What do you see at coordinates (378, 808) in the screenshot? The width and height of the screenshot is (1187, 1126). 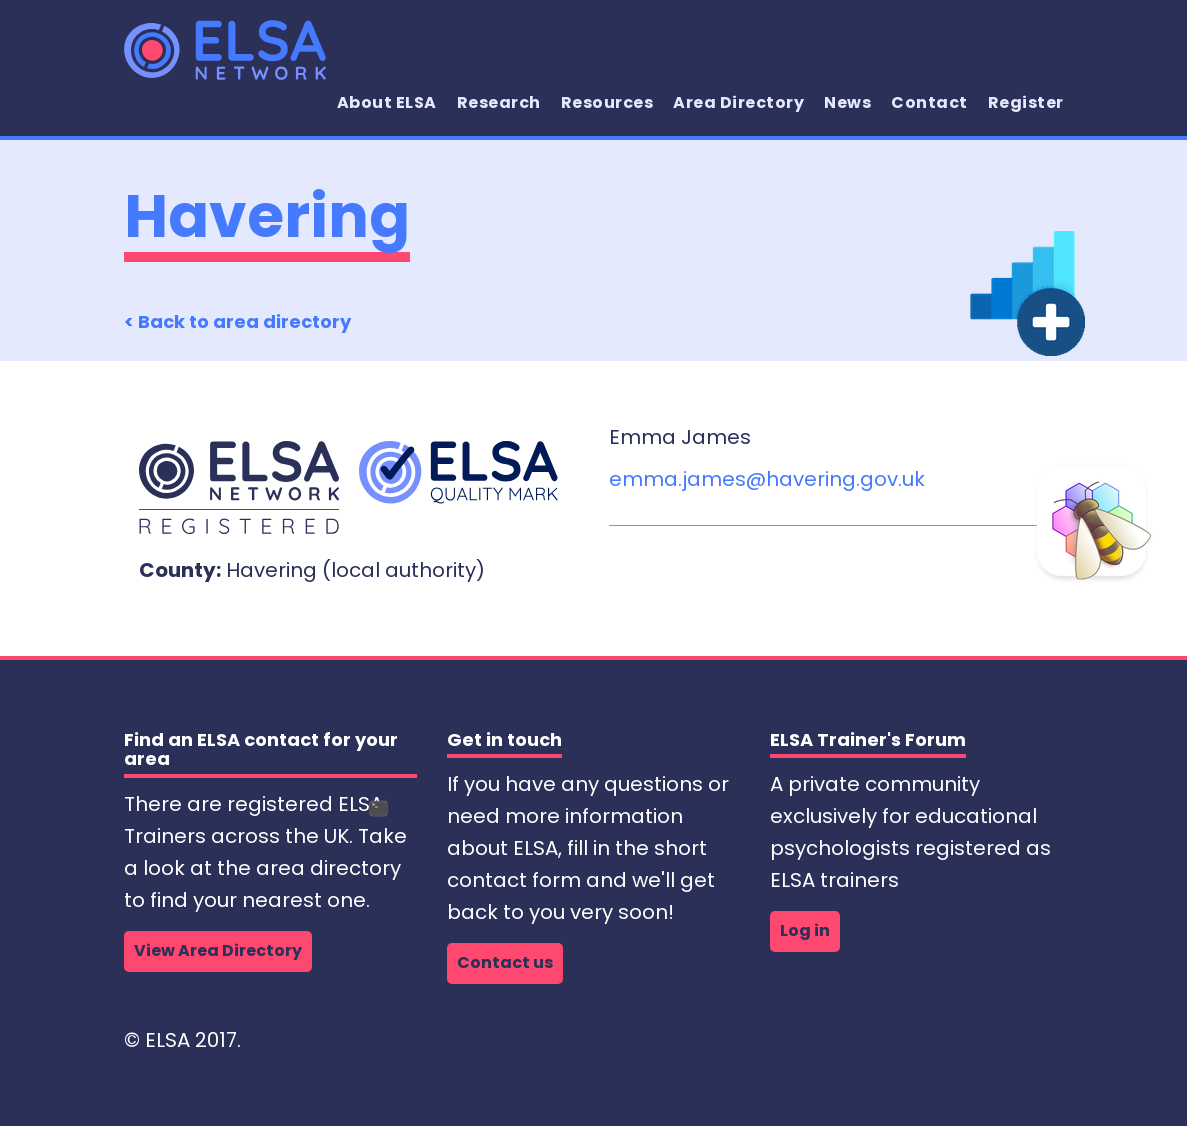 I see `open the terminal application` at bounding box center [378, 808].